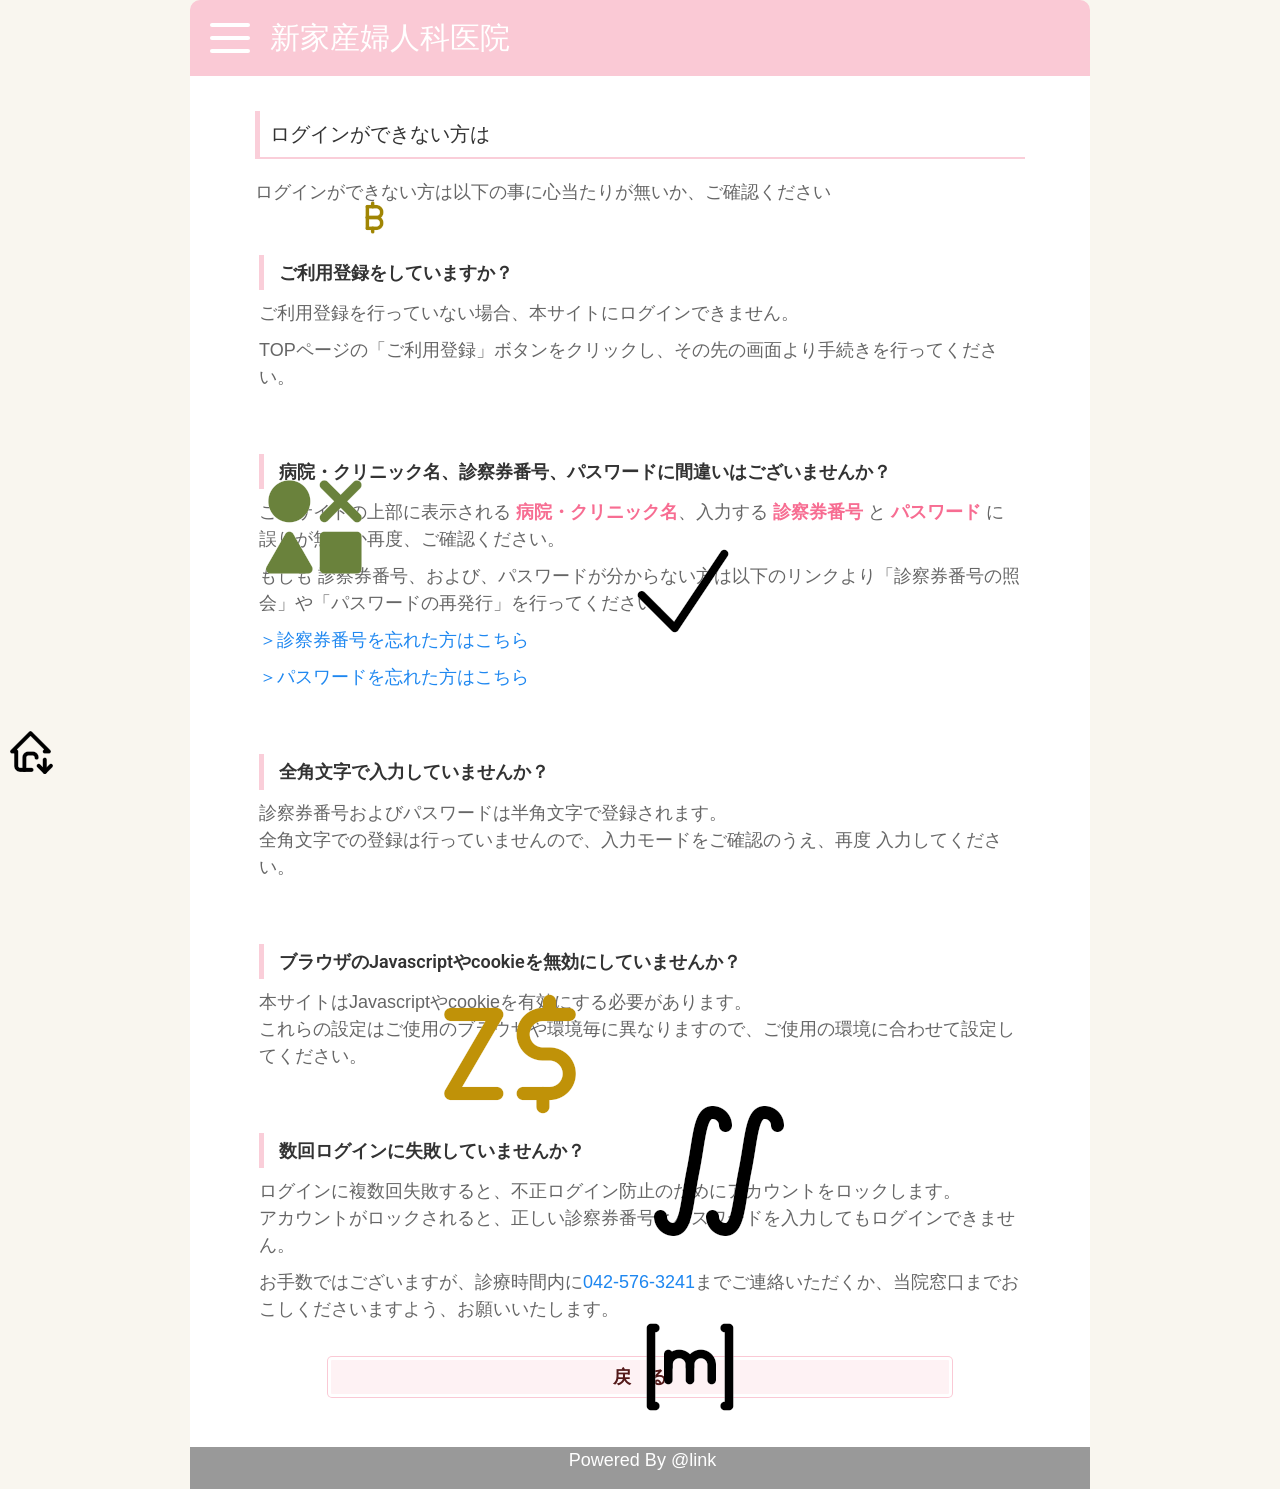  Describe the element at coordinates (510, 1054) in the screenshot. I see `indicates zimbabwean dollar currency` at that location.